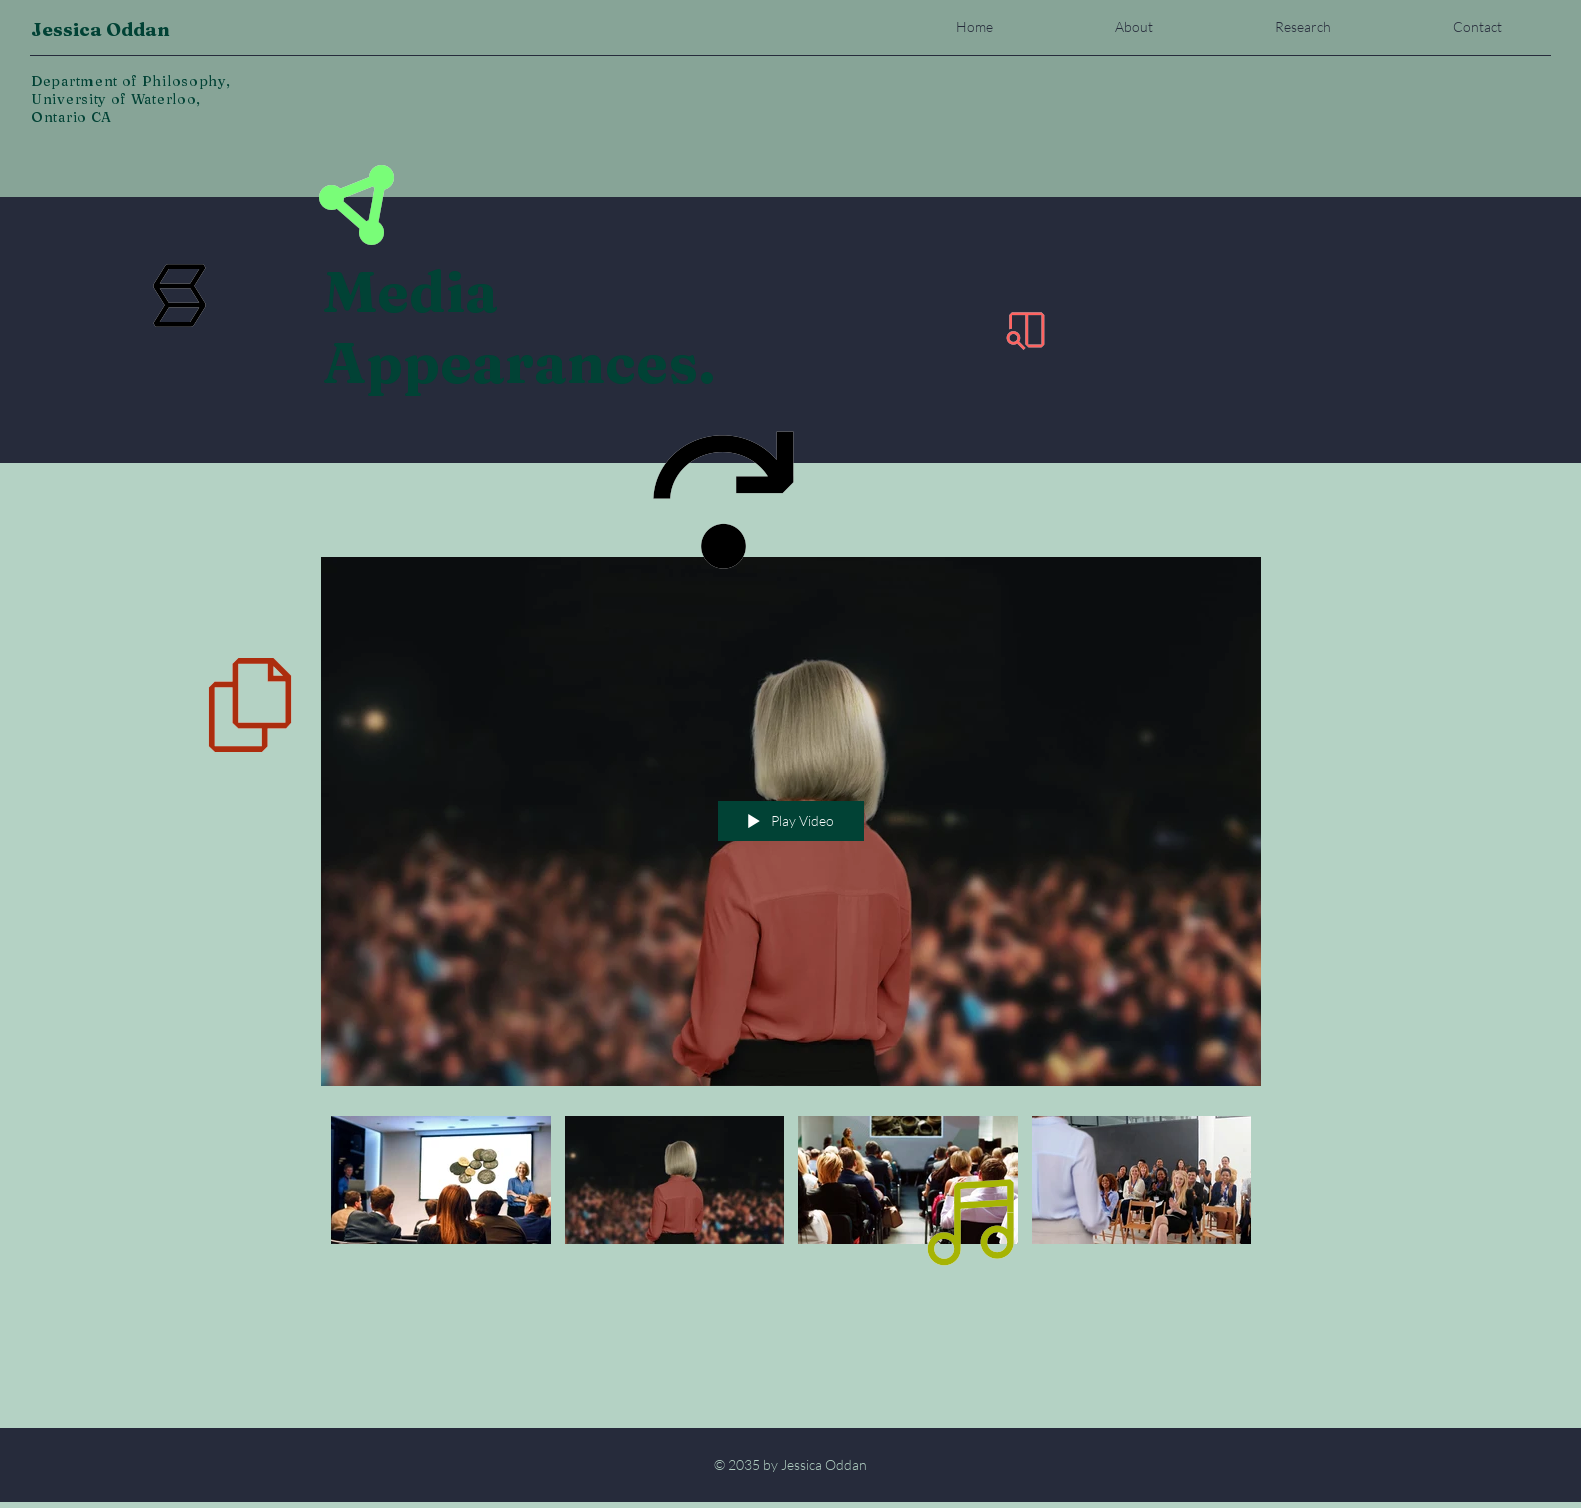 This screenshot has width=1581, height=1508. I want to click on step over the current line while debugging, so click(723, 501).